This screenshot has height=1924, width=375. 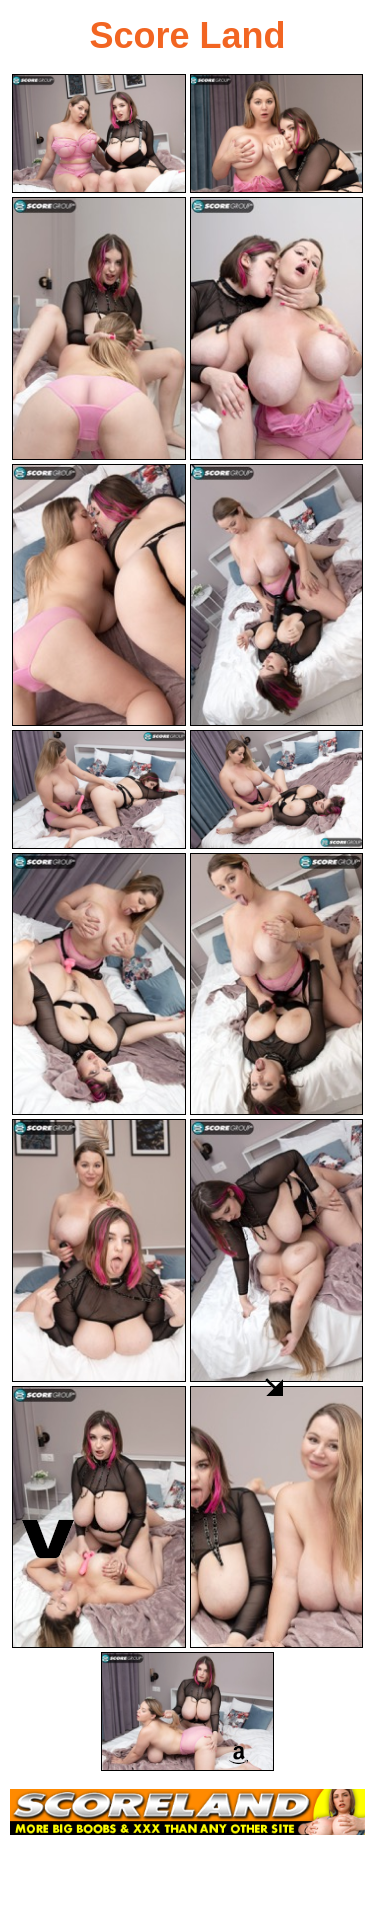 What do you see at coordinates (274, 1387) in the screenshot?
I see `navigate to the next item below` at bounding box center [274, 1387].